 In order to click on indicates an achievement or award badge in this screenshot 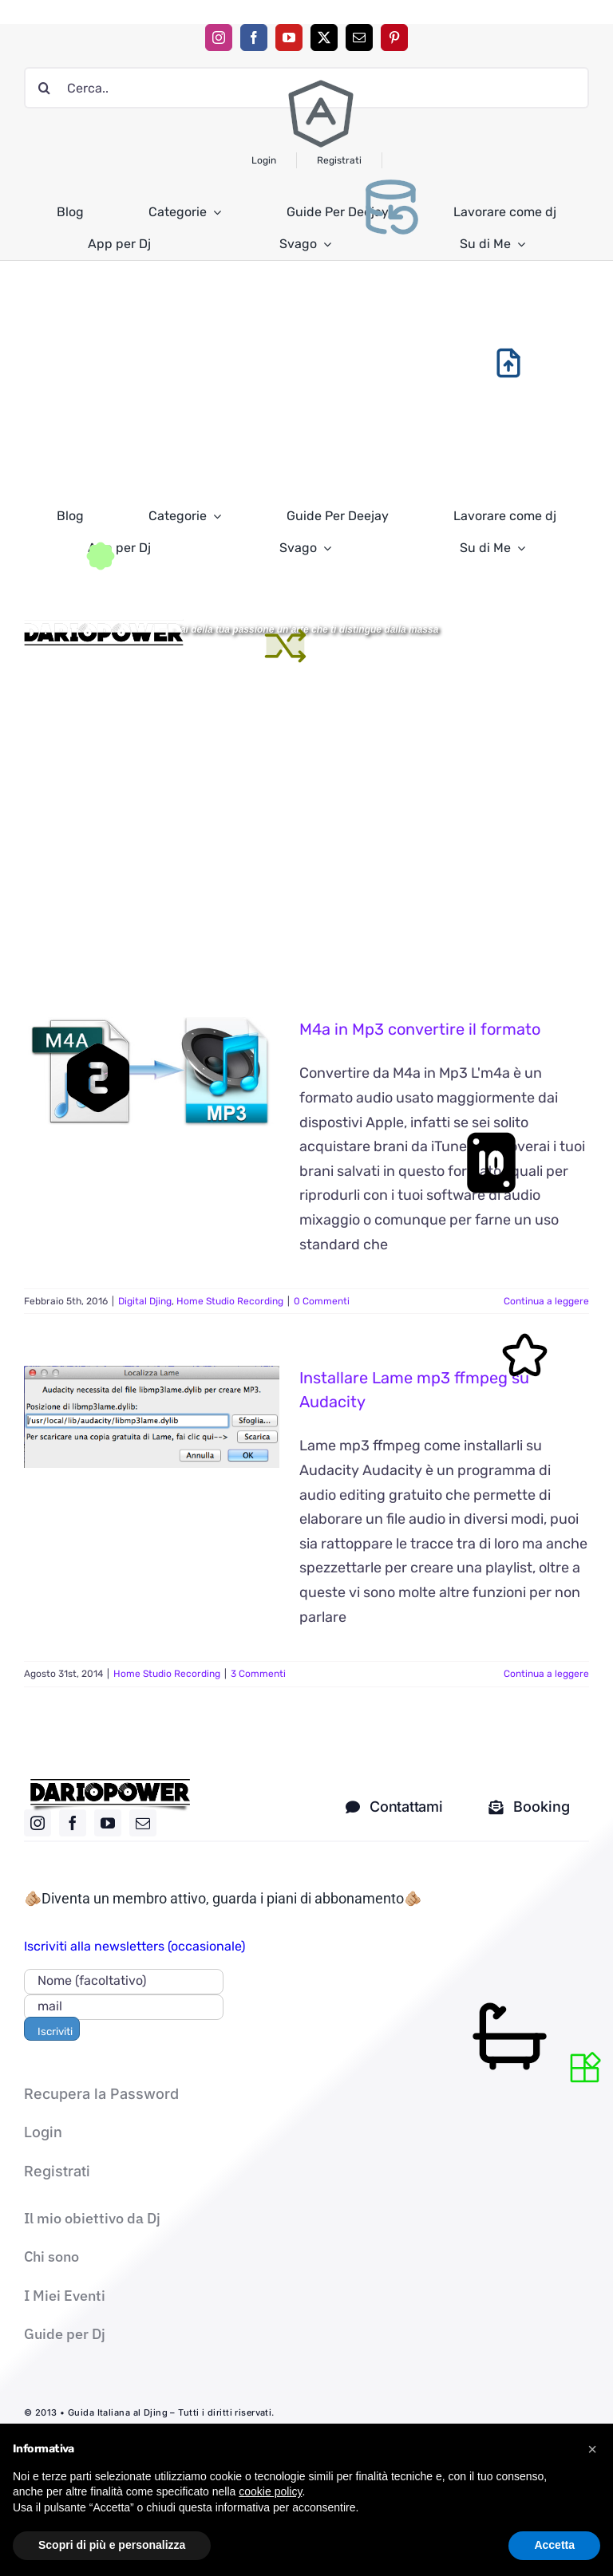, I will do `click(101, 556)`.